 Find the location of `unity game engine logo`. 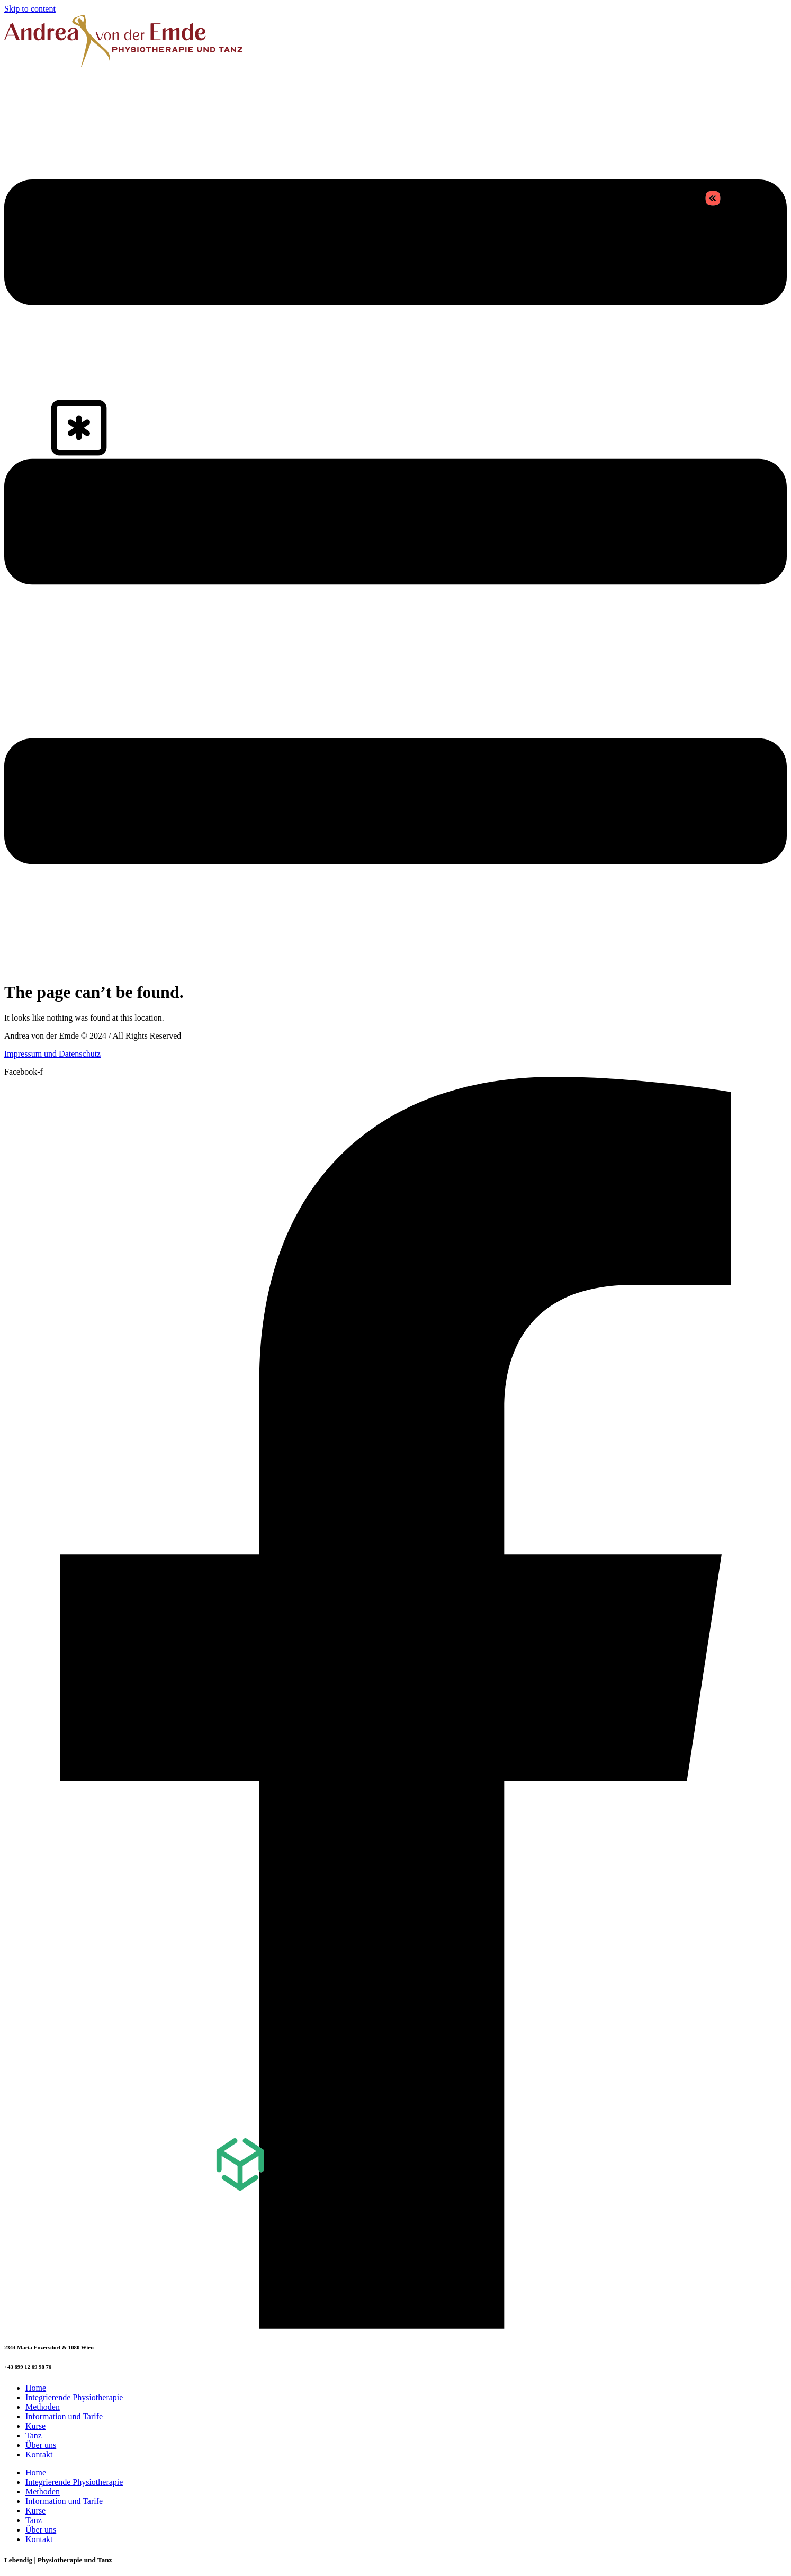

unity game engine logo is located at coordinates (240, 2164).